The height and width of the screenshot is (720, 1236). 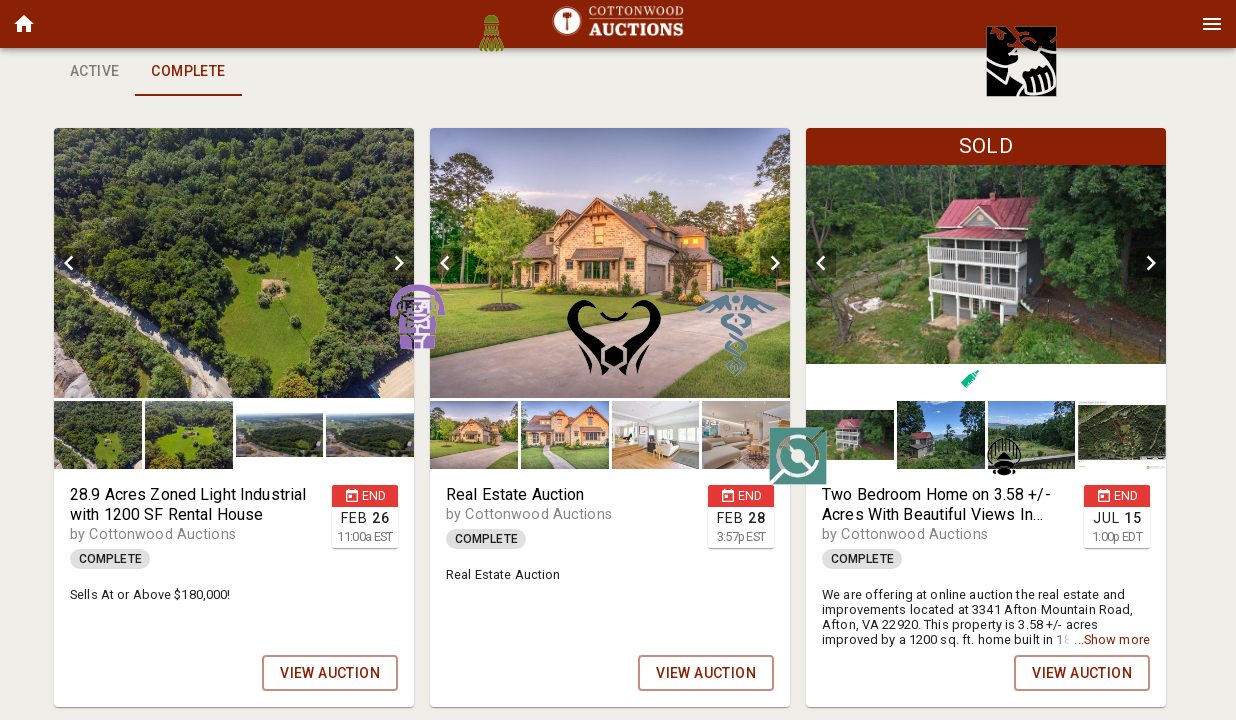 I want to click on view colombian cultural artifacts, so click(x=417, y=316).